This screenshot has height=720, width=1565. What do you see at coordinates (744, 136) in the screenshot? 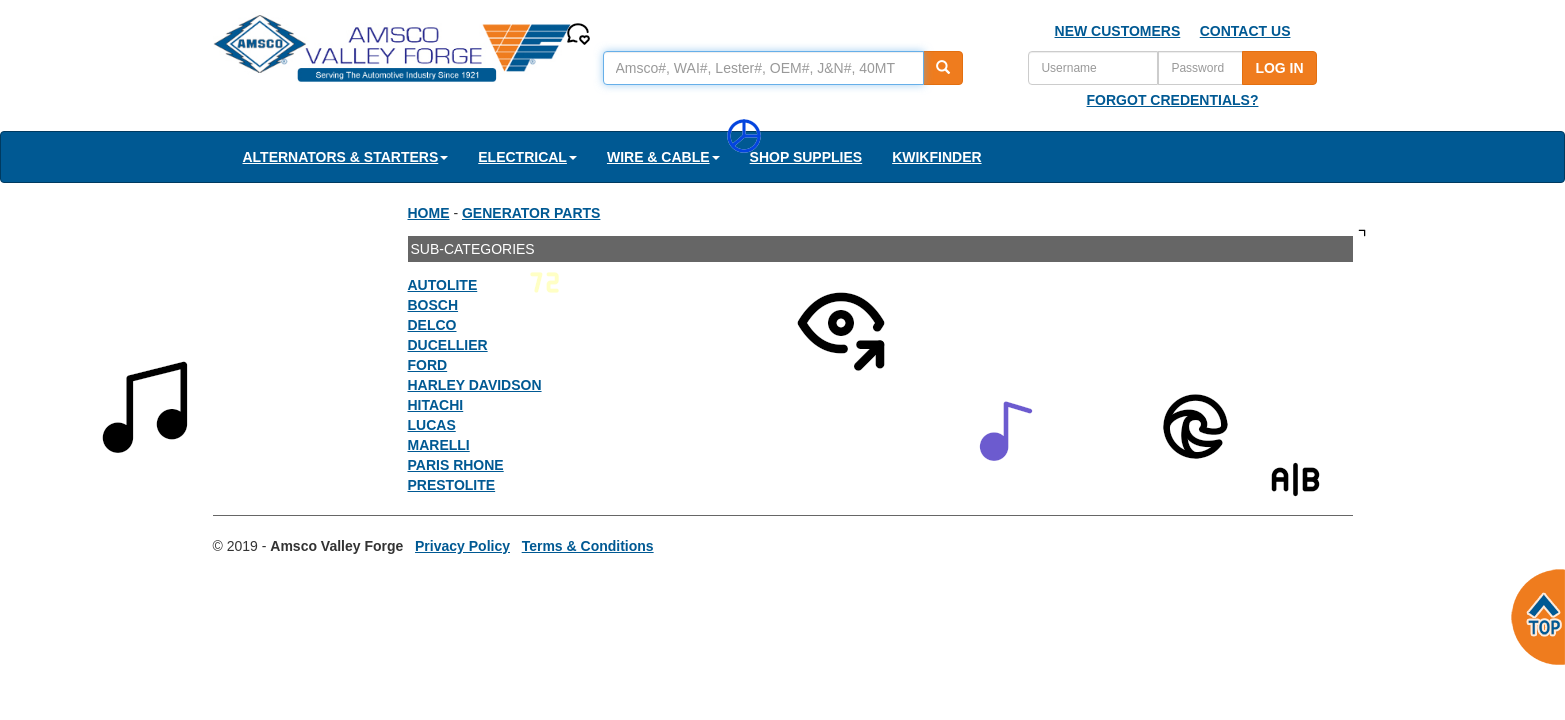
I see `view pie chart analytics` at bounding box center [744, 136].